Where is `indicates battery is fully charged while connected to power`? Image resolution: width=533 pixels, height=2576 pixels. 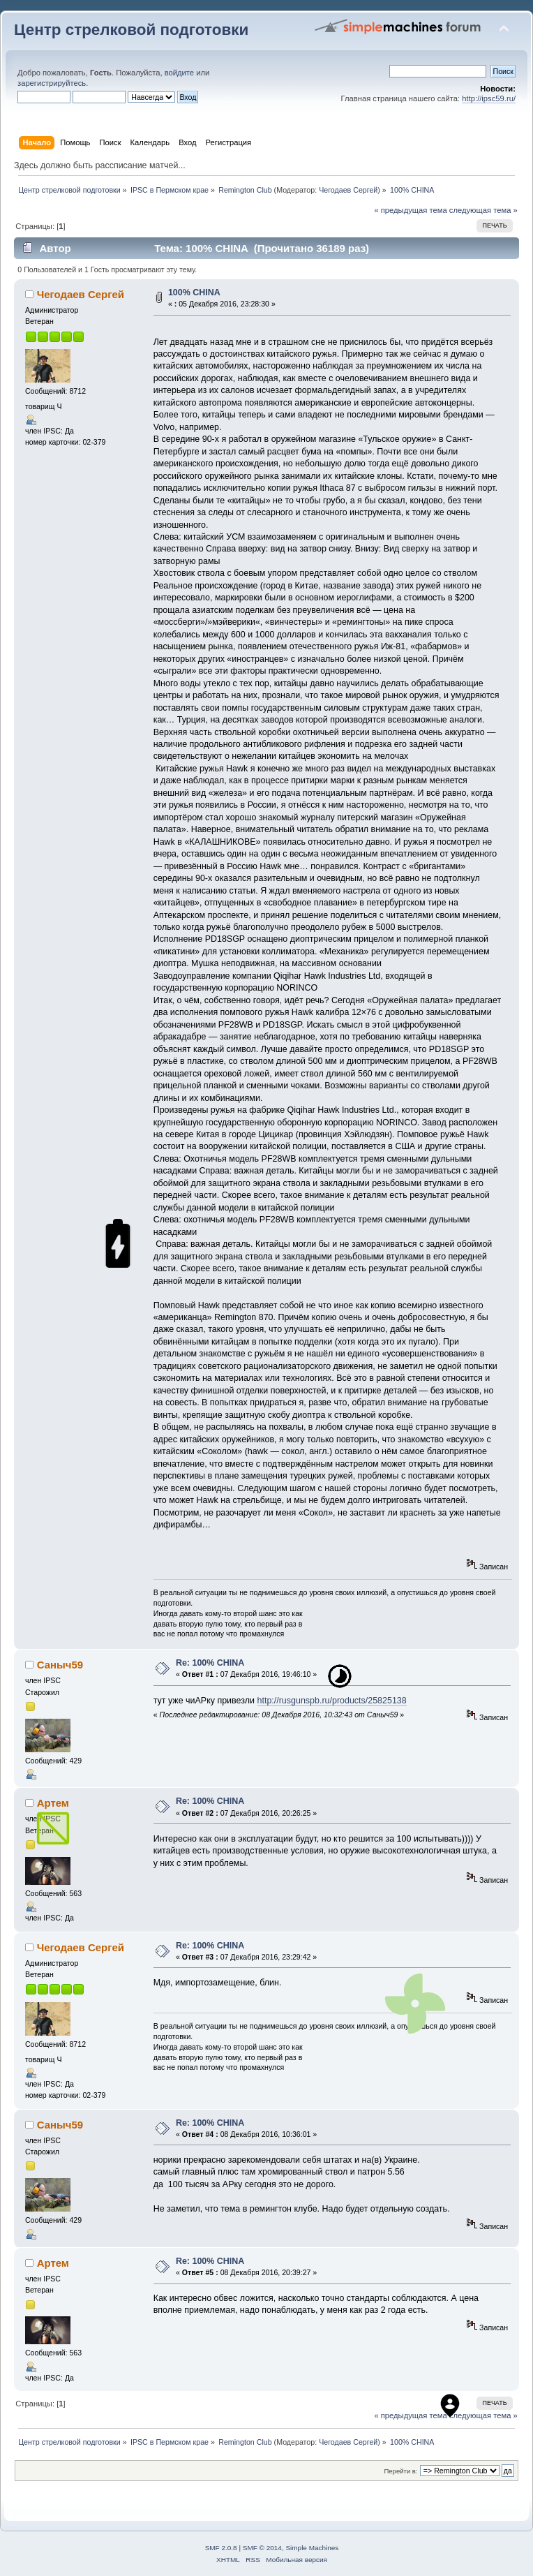 indicates battery is fully charged while connected to power is located at coordinates (118, 1243).